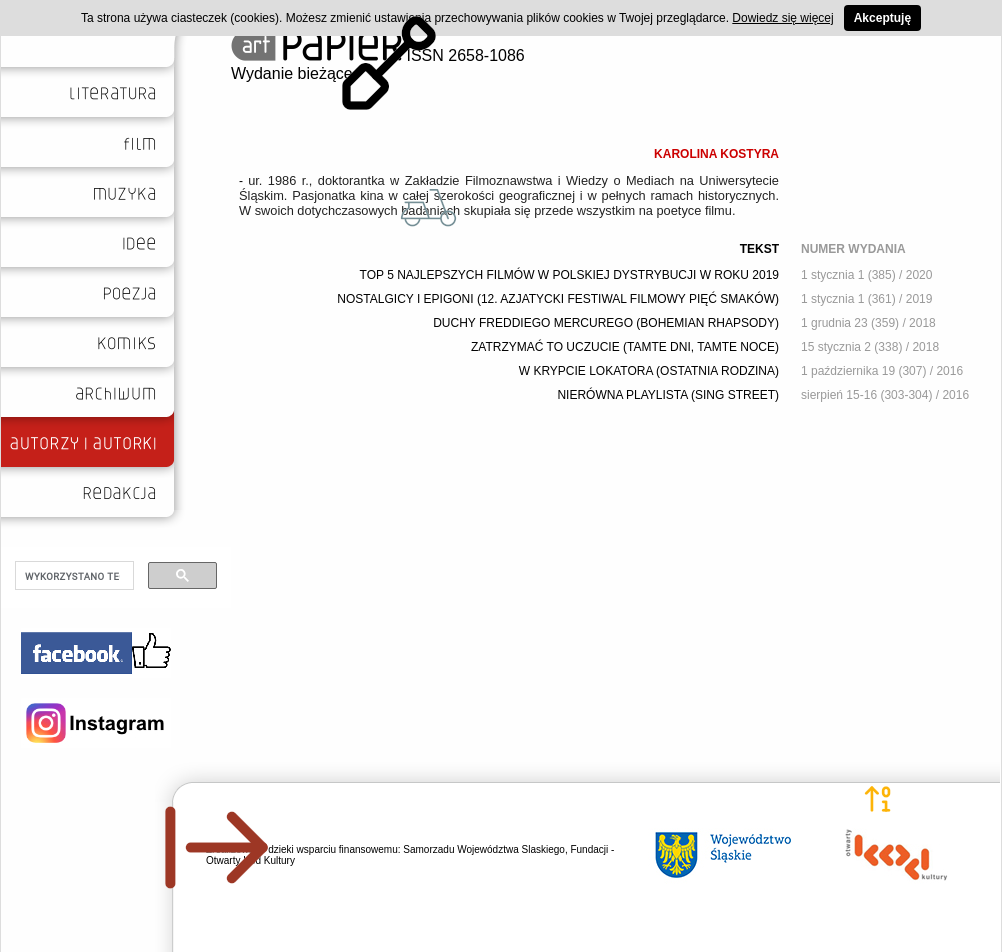  What do you see at coordinates (389, 63) in the screenshot?
I see `access gardening or landscaping tools` at bounding box center [389, 63].